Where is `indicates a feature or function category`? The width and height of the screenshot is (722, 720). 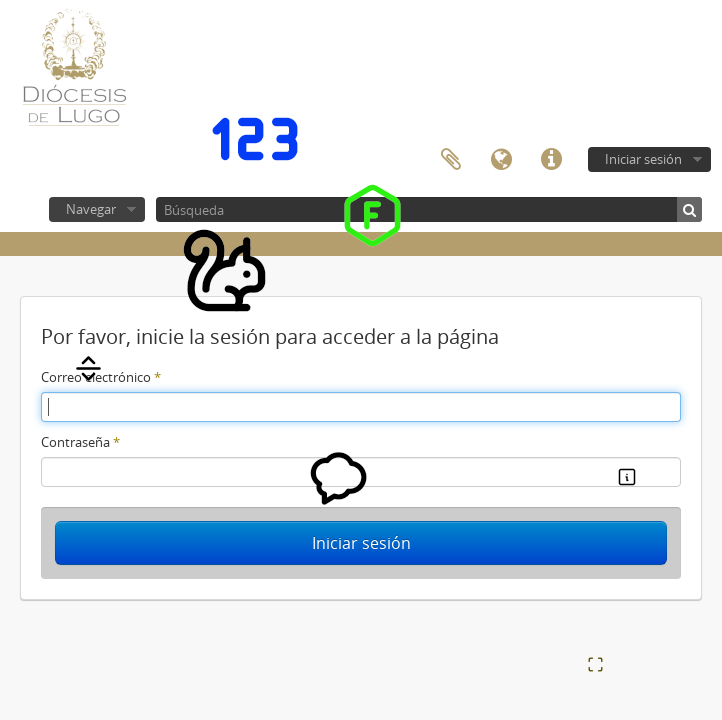
indicates a feature or function category is located at coordinates (372, 215).